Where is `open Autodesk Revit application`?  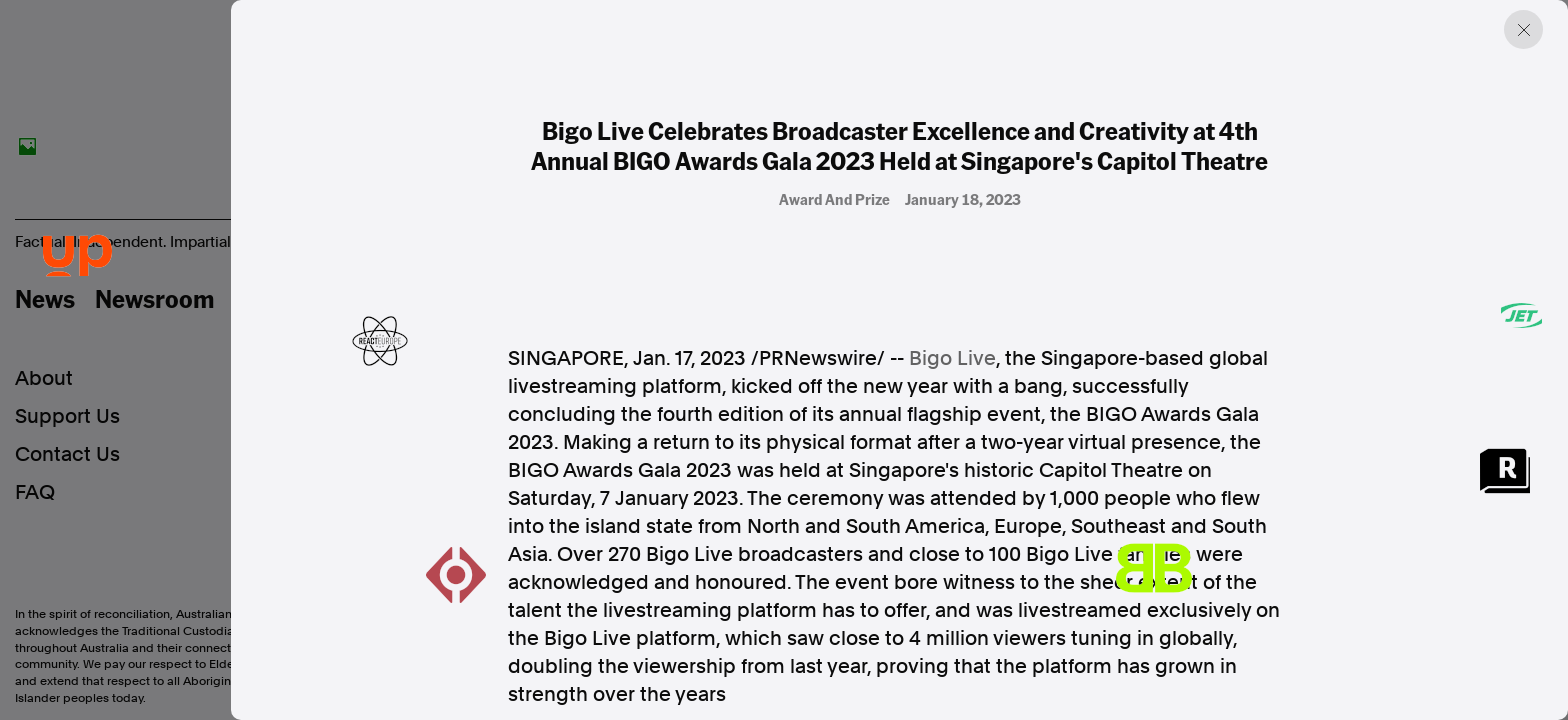 open Autodesk Revit application is located at coordinates (1505, 471).